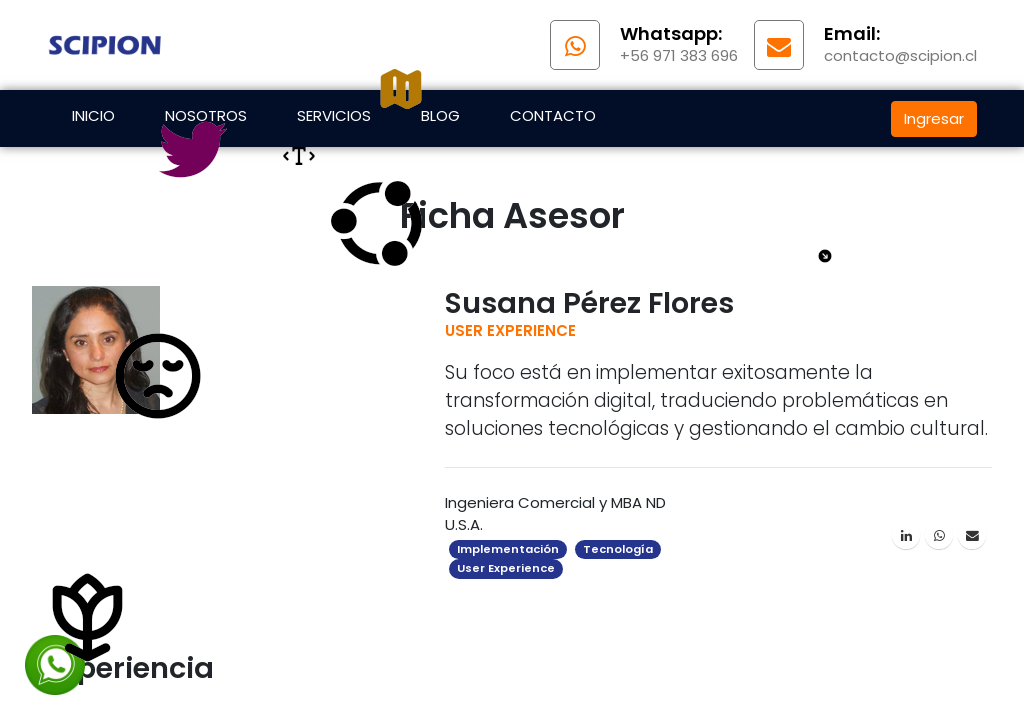  I want to click on open ubuntu terminal, so click(379, 223).